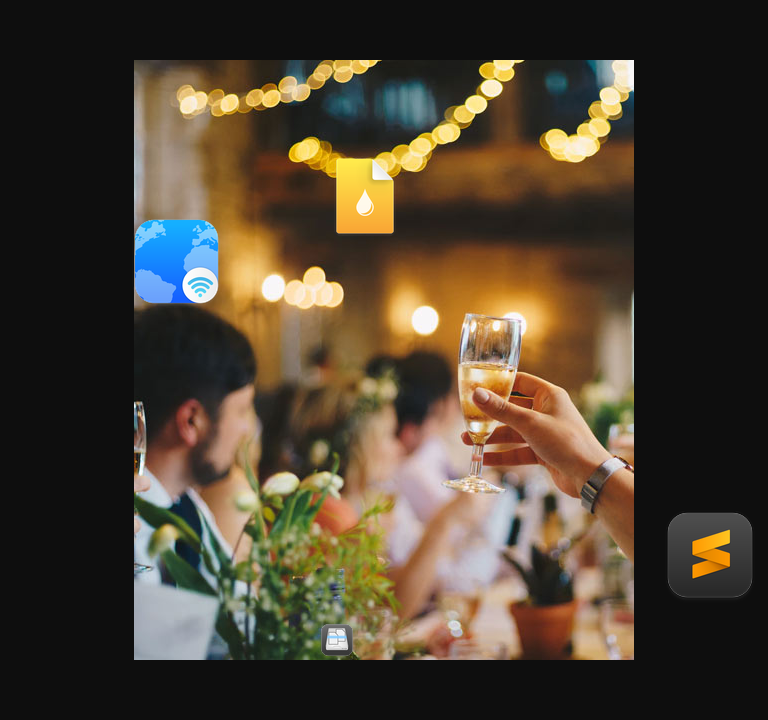  I want to click on open skanpage document scanning app, so click(337, 640).